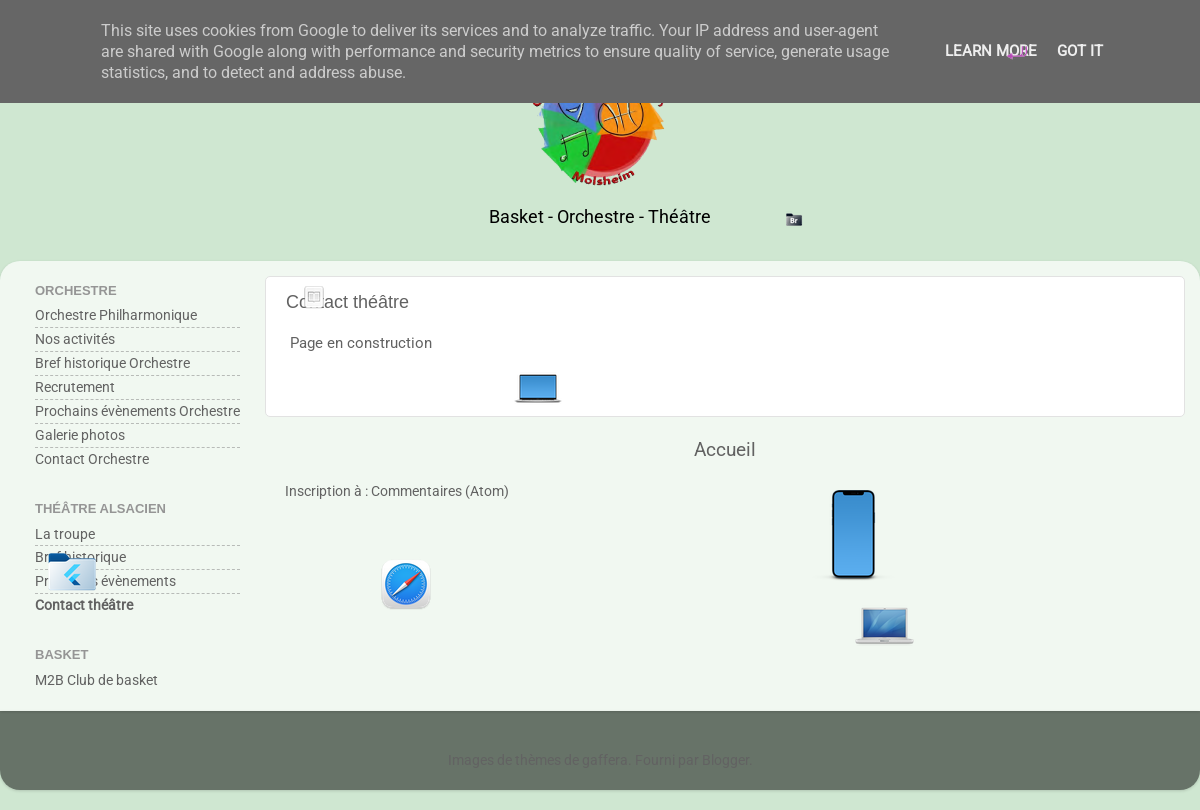  Describe the element at coordinates (794, 220) in the screenshot. I see `folder containing Adobe Bridge files` at that location.